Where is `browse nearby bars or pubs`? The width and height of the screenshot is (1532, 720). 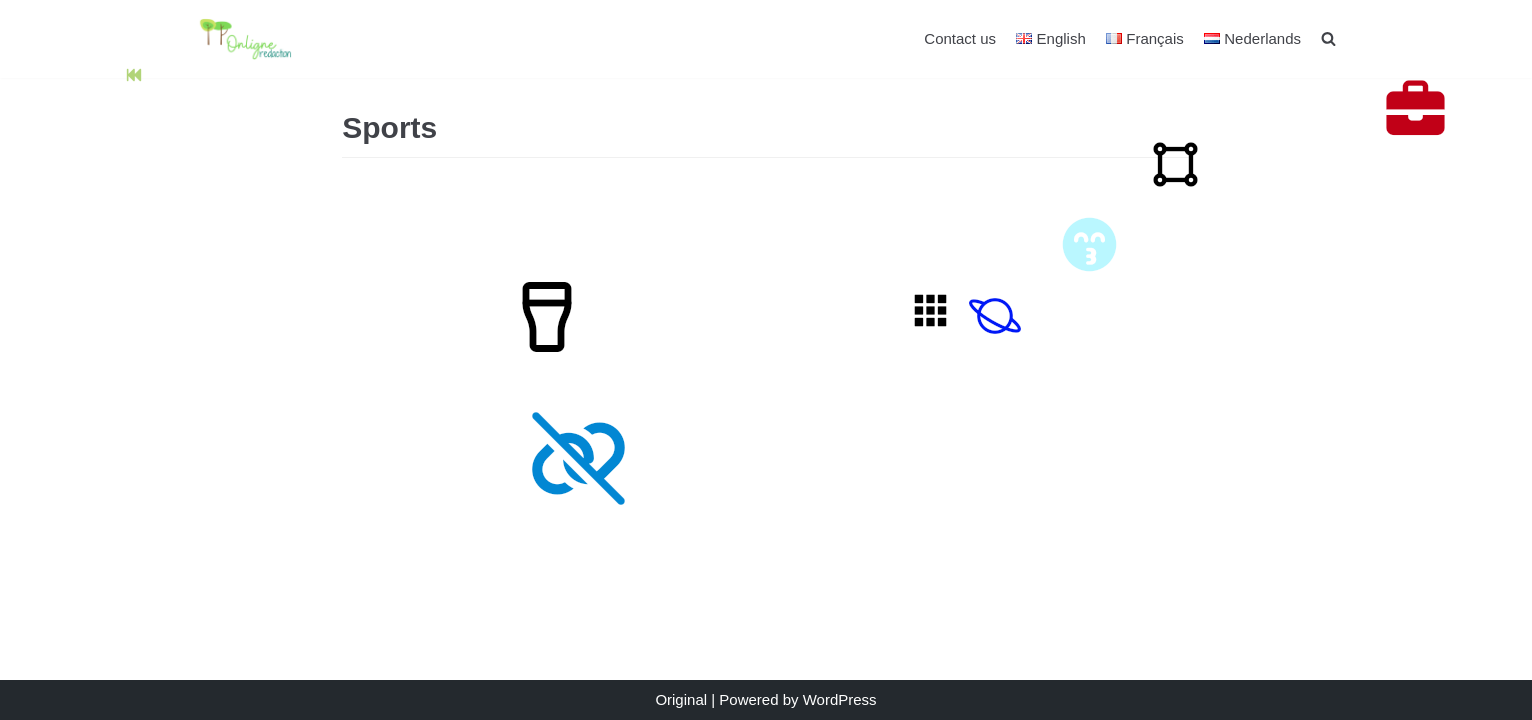 browse nearby bars or pubs is located at coordinates (547, 317).